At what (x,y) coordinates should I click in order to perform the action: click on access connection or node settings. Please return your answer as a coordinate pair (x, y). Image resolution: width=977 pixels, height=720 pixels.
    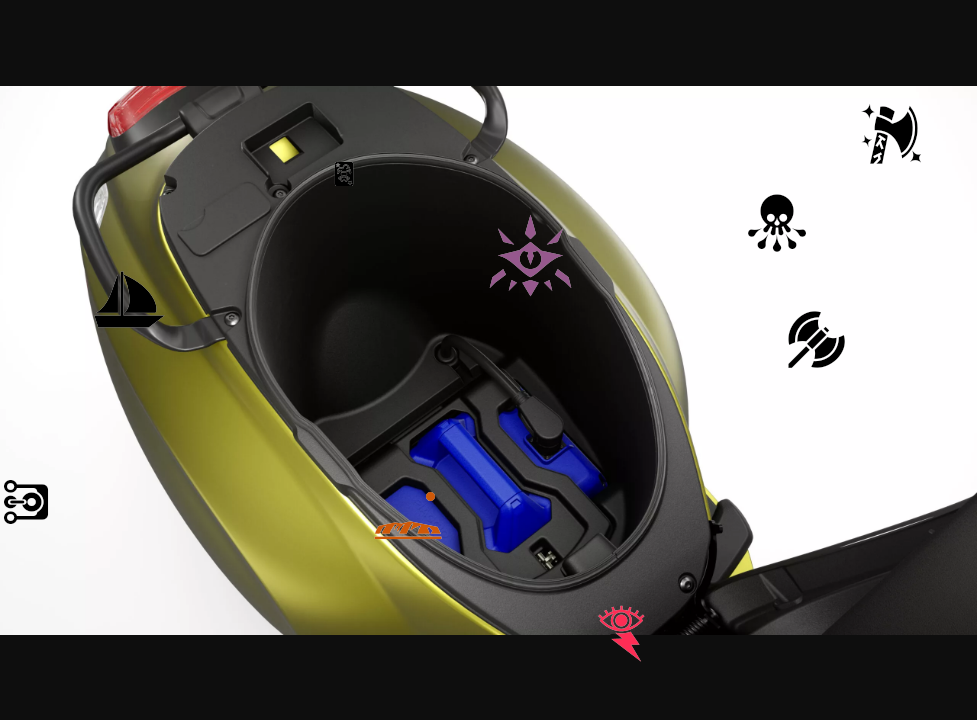
    Looking at the image, I should click on (26, 502).